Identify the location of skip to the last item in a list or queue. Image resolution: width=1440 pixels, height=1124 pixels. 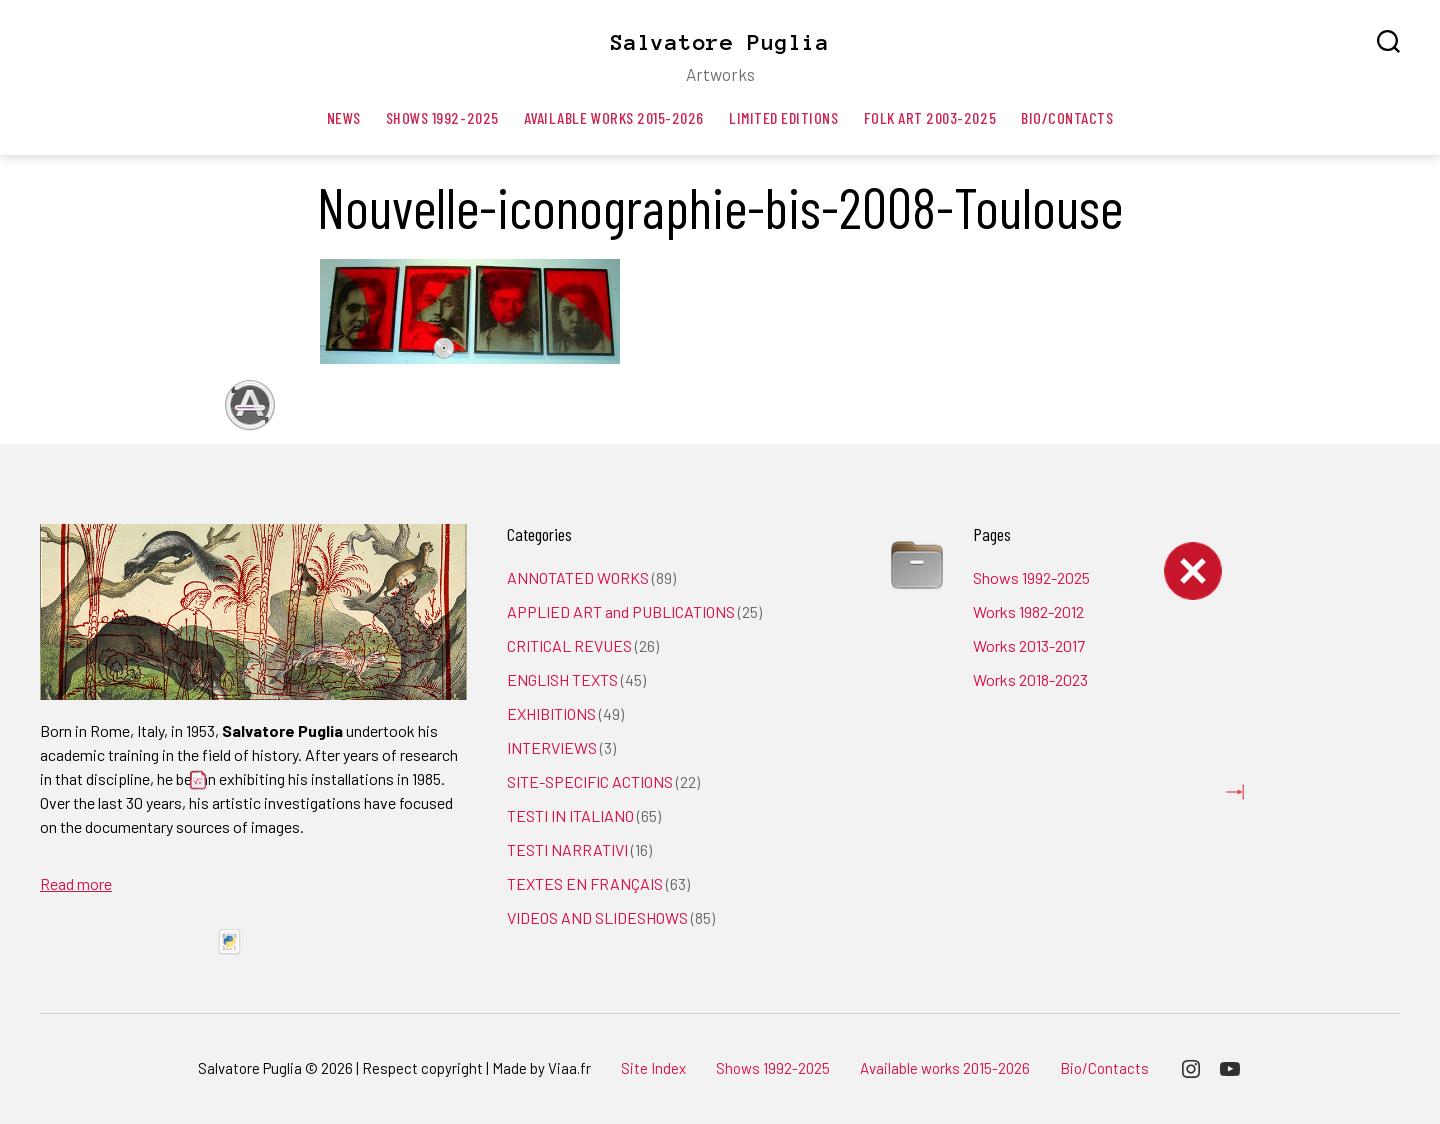
(1235, 792).